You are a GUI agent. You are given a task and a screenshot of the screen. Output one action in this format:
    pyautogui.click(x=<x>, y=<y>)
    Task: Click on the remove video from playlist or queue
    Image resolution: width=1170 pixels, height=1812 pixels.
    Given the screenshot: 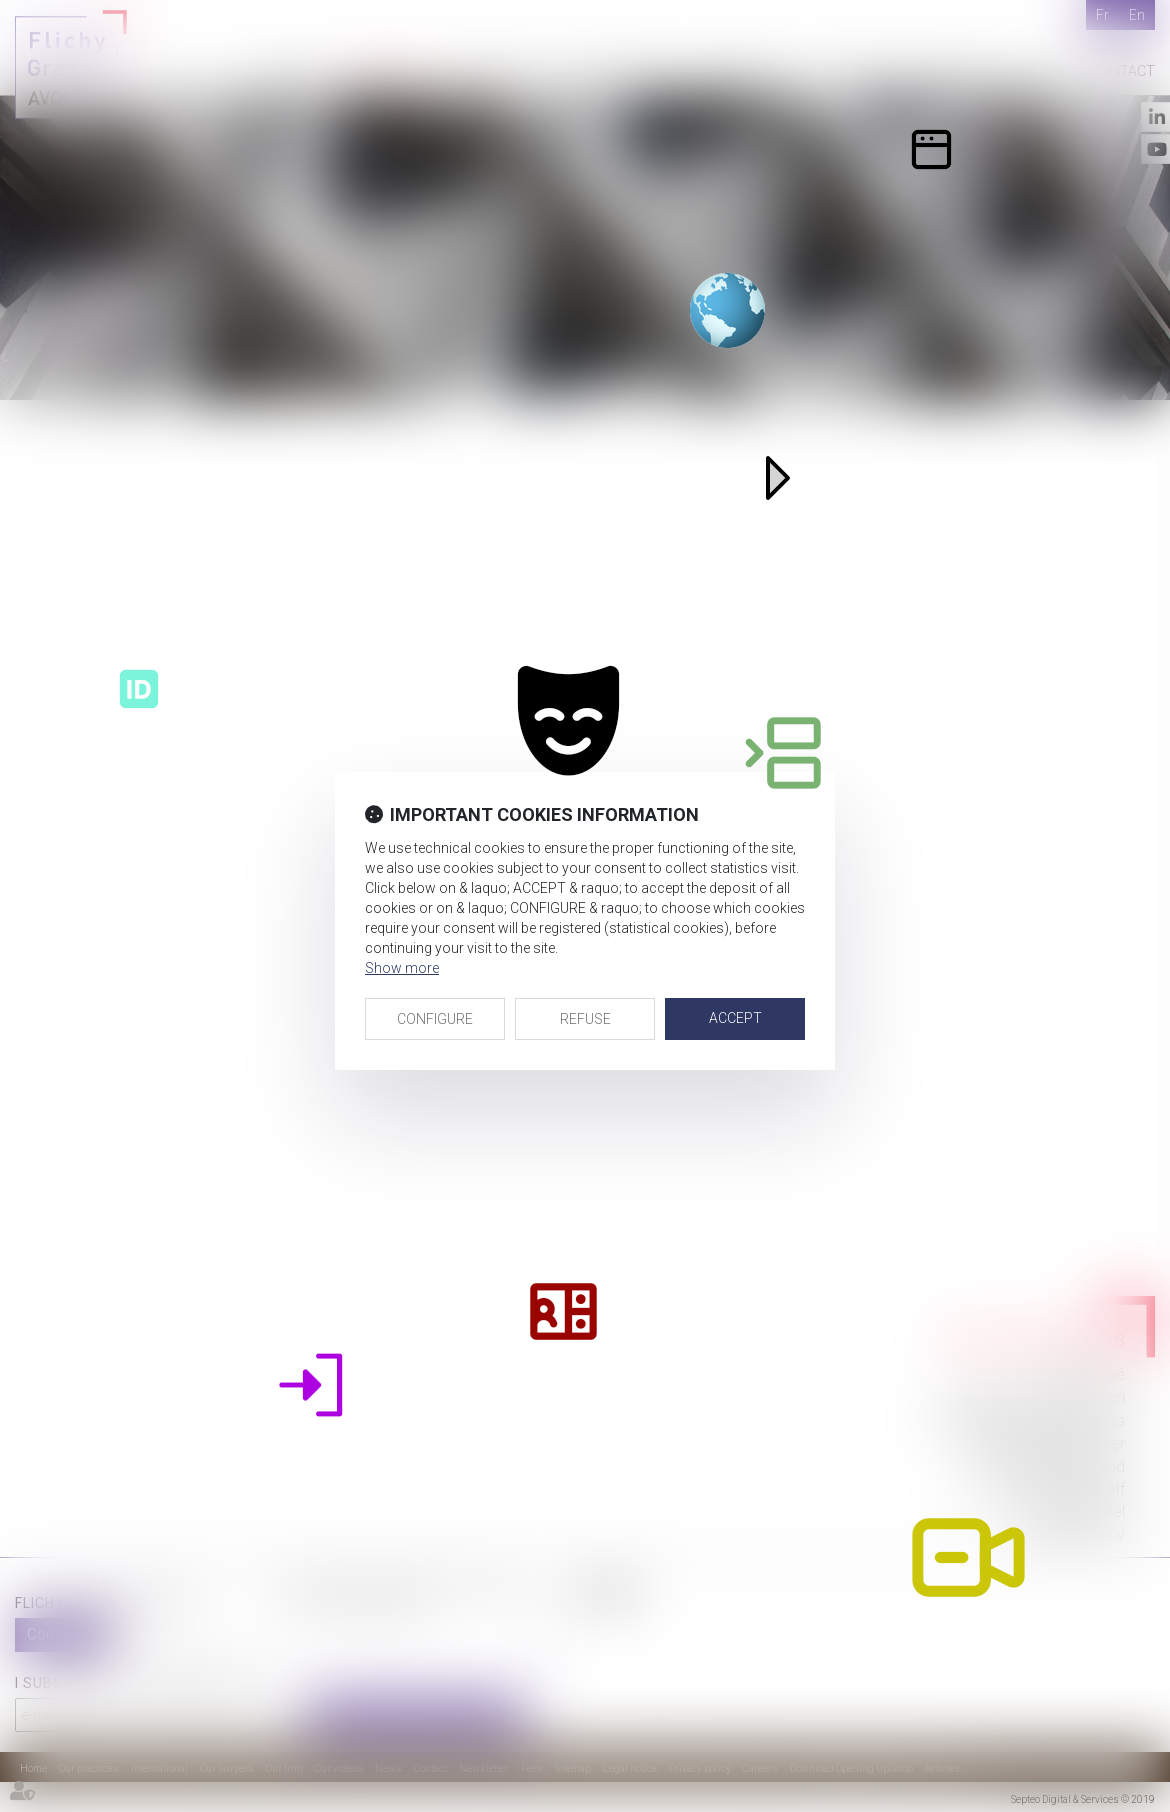 What is the action you would take?
    pyautogui.click(x=968, y=1557)
    